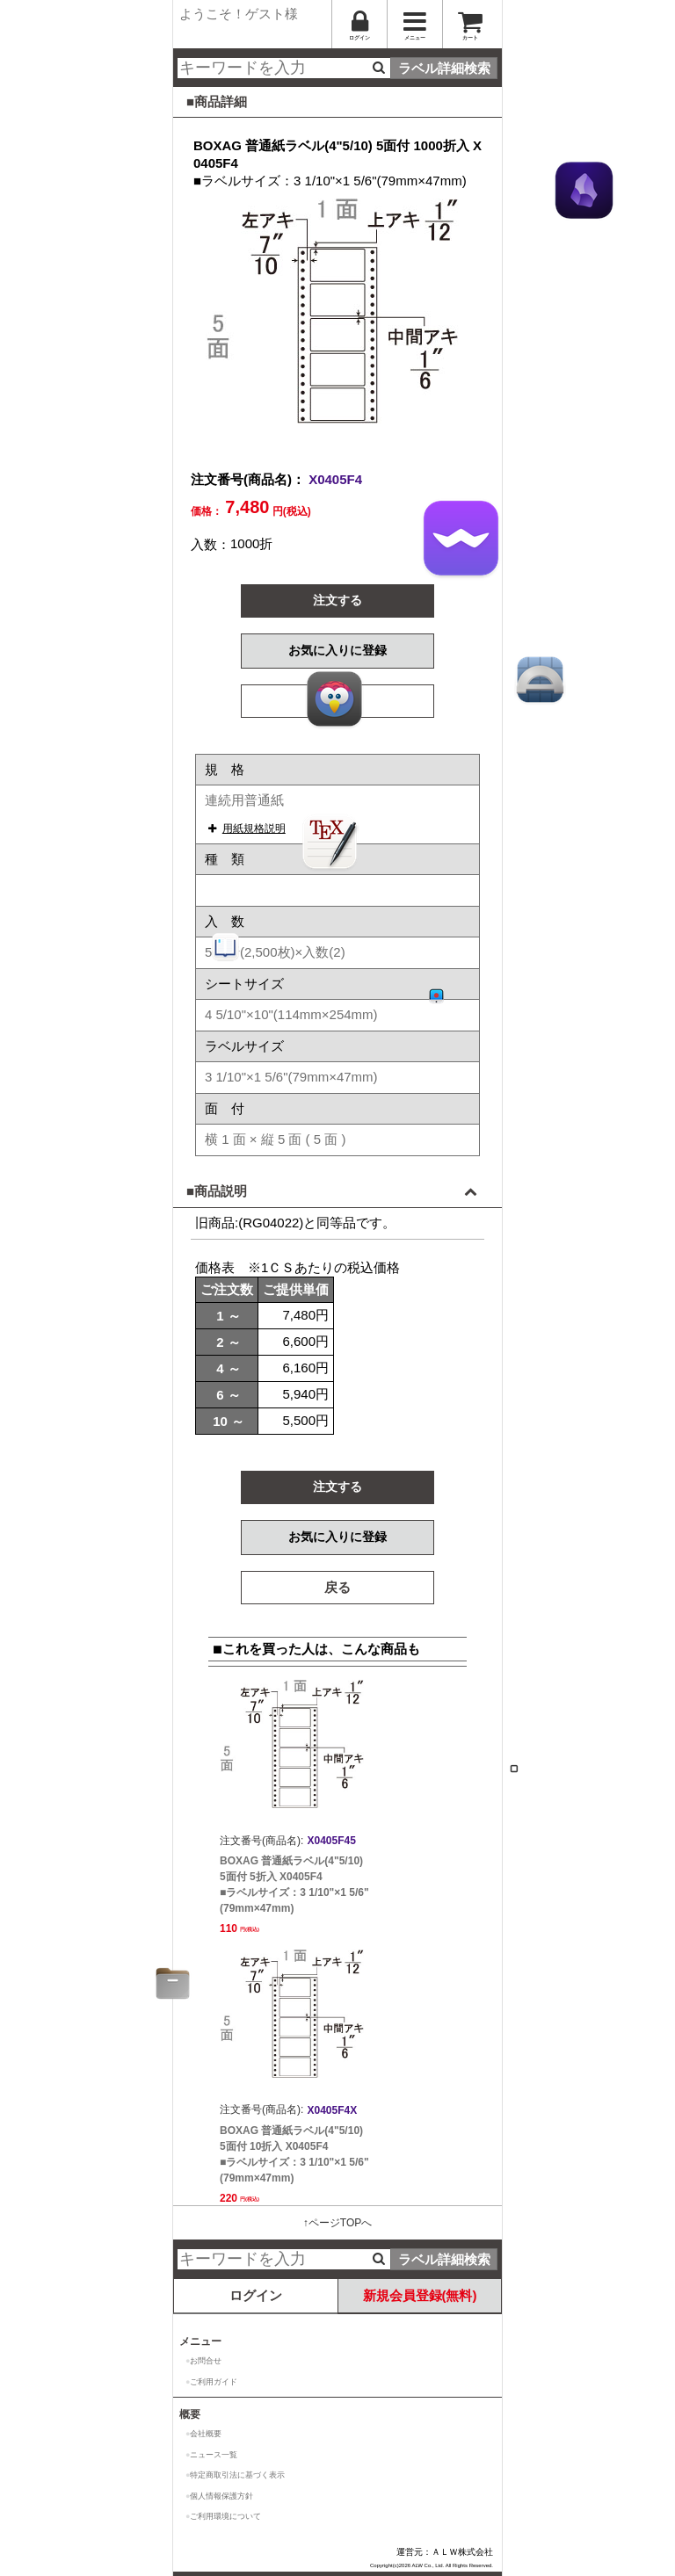 This screenshot has height=2576, width=675. I want to click on open ferdium messaging aggregator app, so click(461, 538).